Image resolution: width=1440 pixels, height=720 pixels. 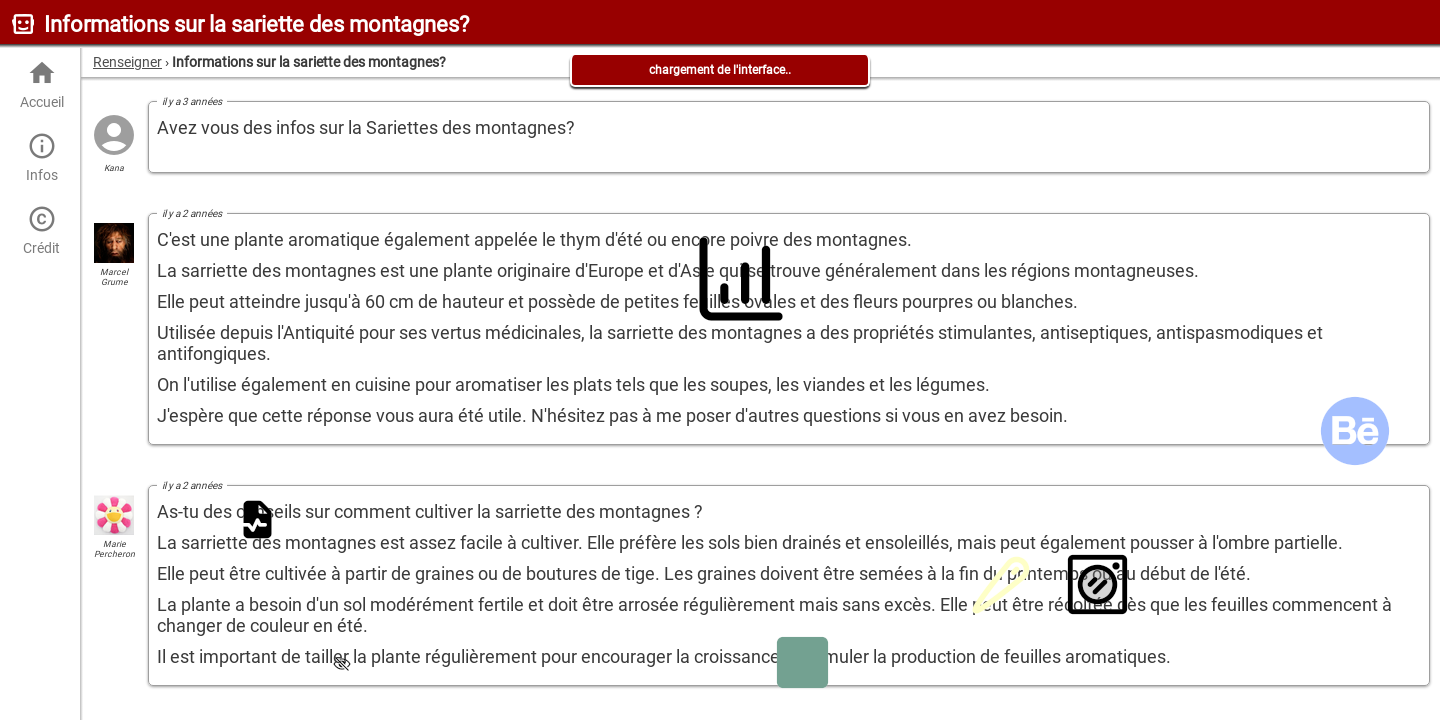 What do you see at coordinates (741, 279) in the screenshot?
I see `view analytics or statistics` at bounding box center [741, 279].